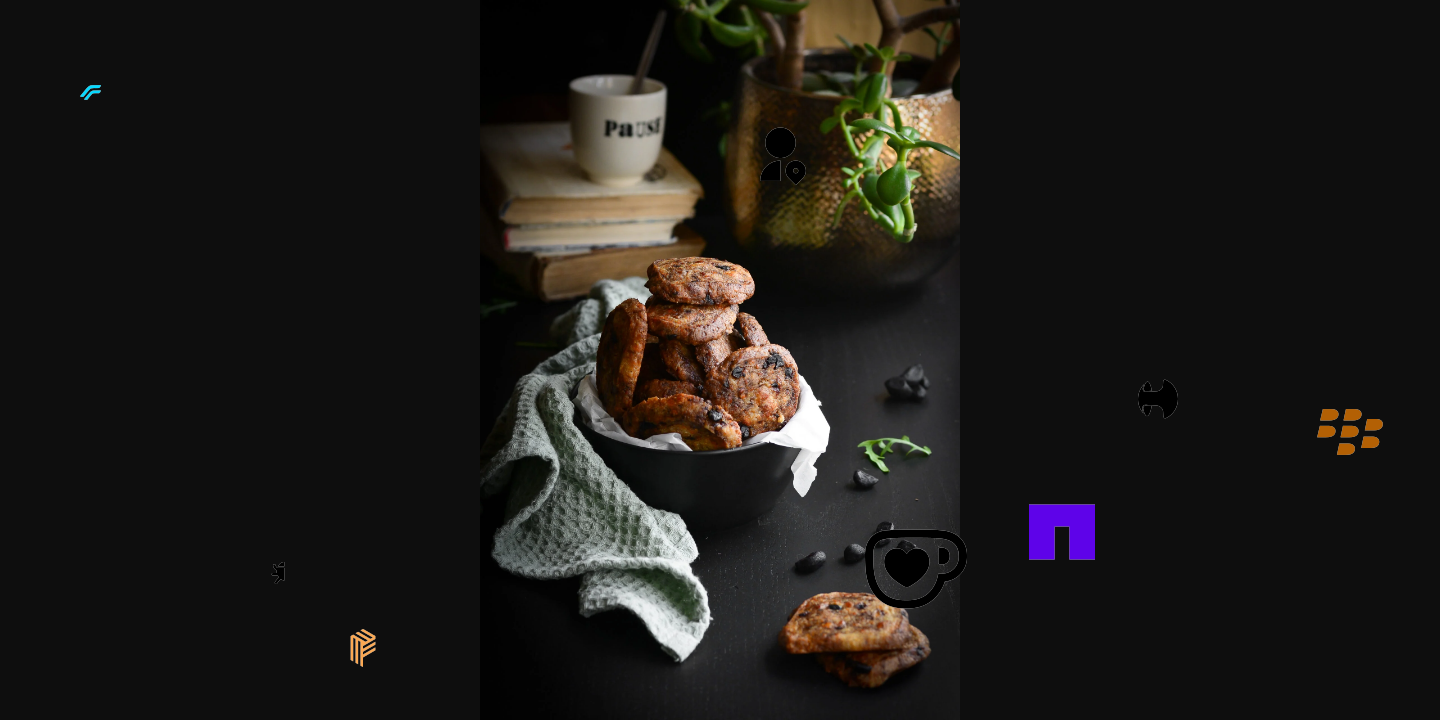 Image resolution: width=1440 pixels, height=720 pixels. What do you see at coordinates (363, 648) in the screenshot?
I see `link to Pusher real-time messaging services` at bounding box center [363, 648].